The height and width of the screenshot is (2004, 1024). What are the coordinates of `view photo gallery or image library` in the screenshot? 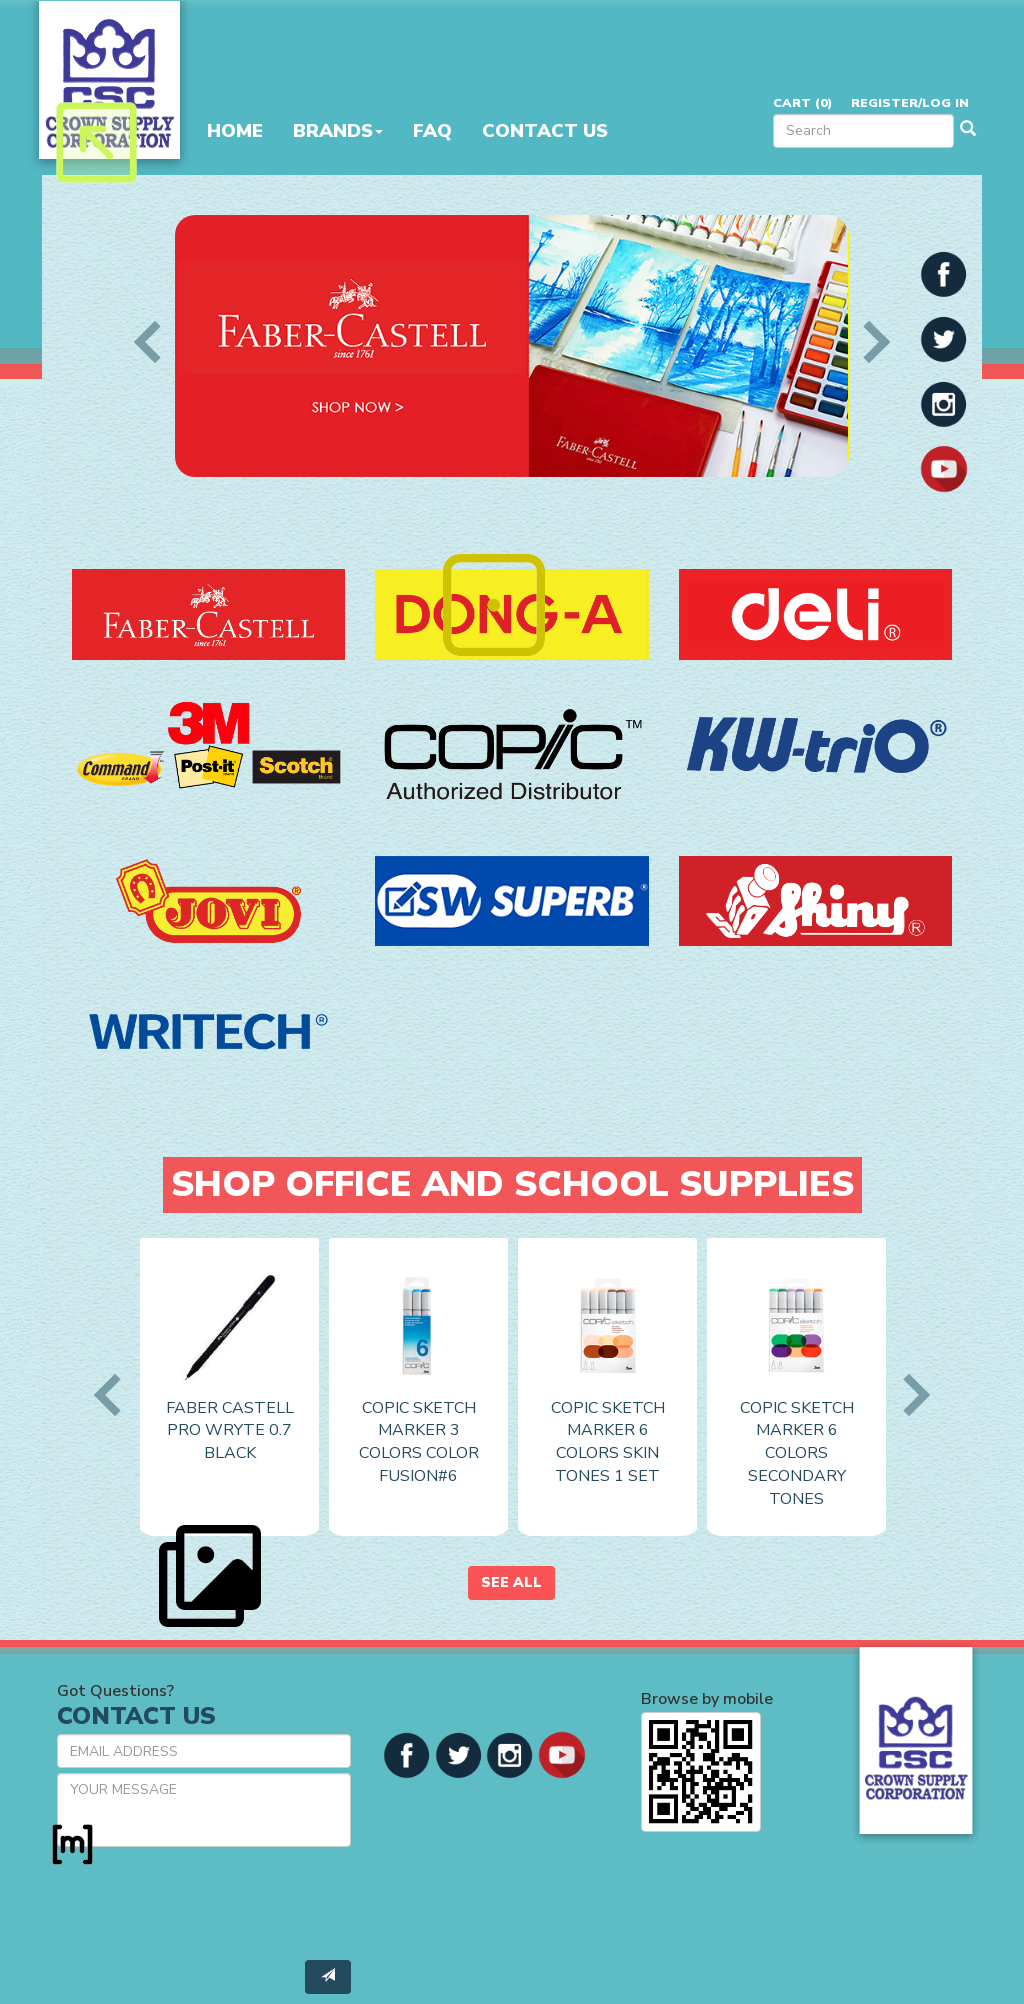 It's located at (210, 1576).